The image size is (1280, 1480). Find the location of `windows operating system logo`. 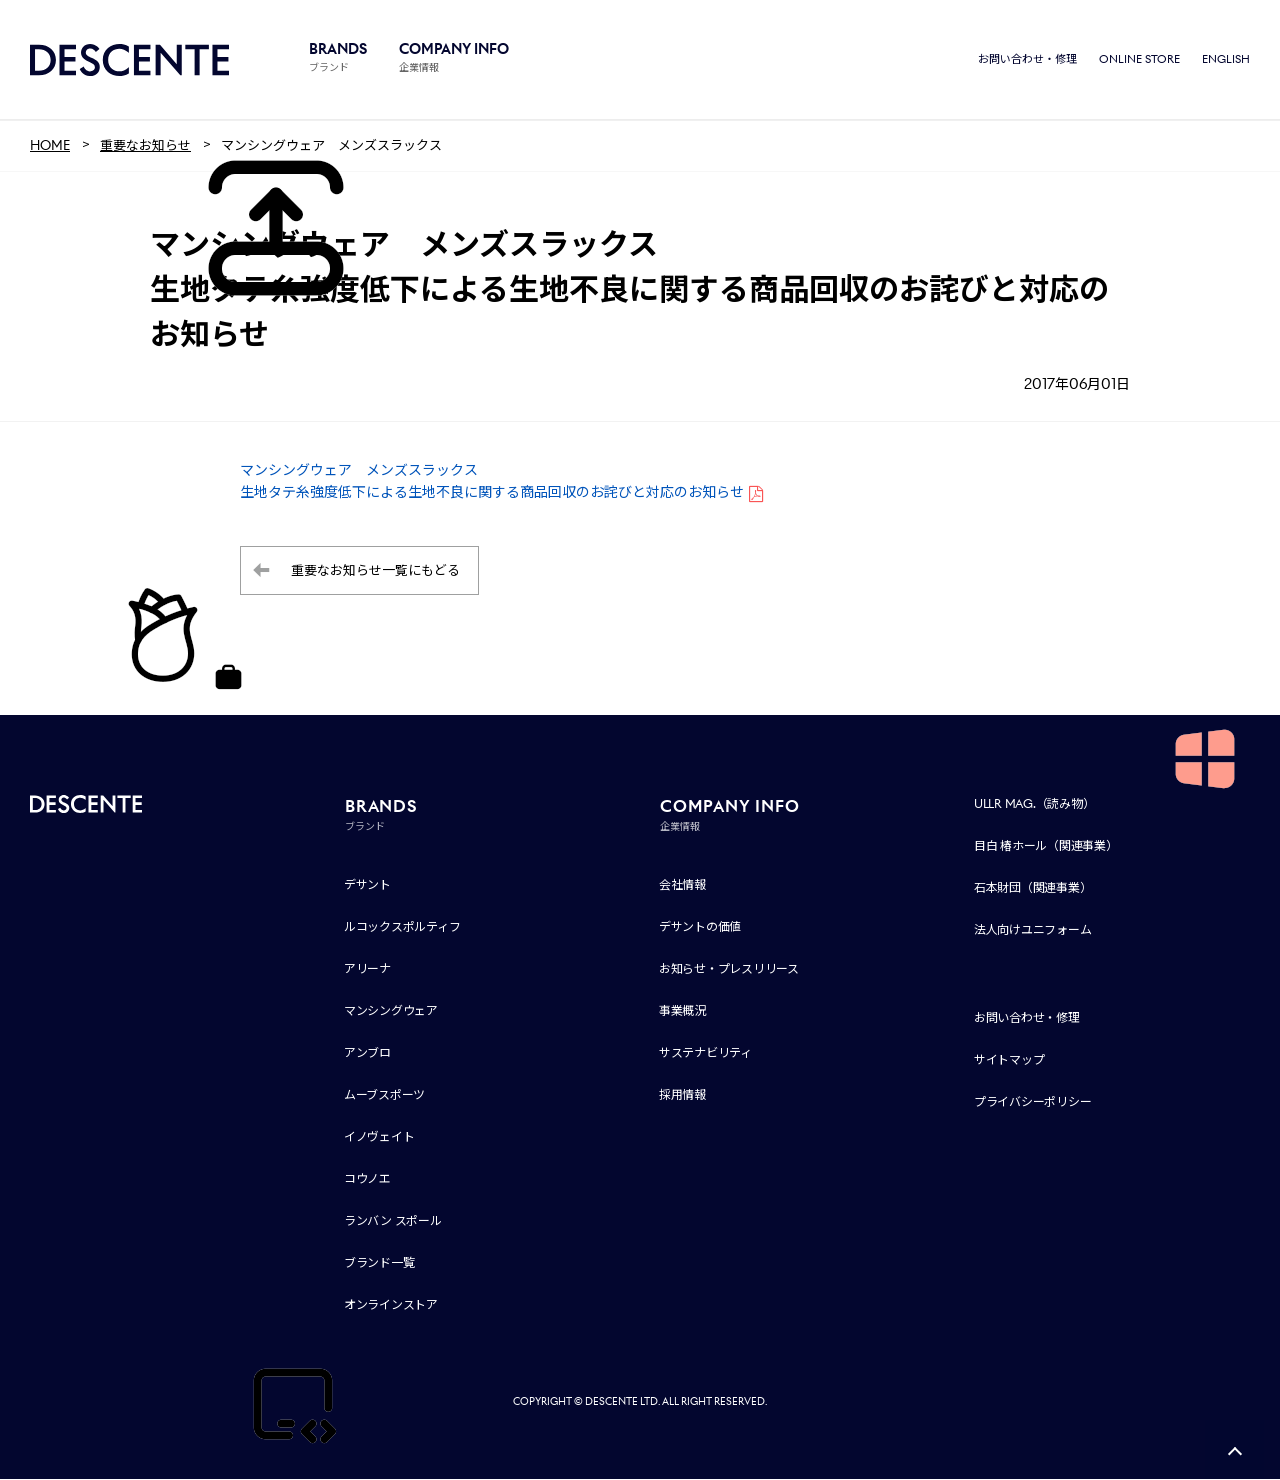

windows operating system logo is located at coordinates (1205, 759).